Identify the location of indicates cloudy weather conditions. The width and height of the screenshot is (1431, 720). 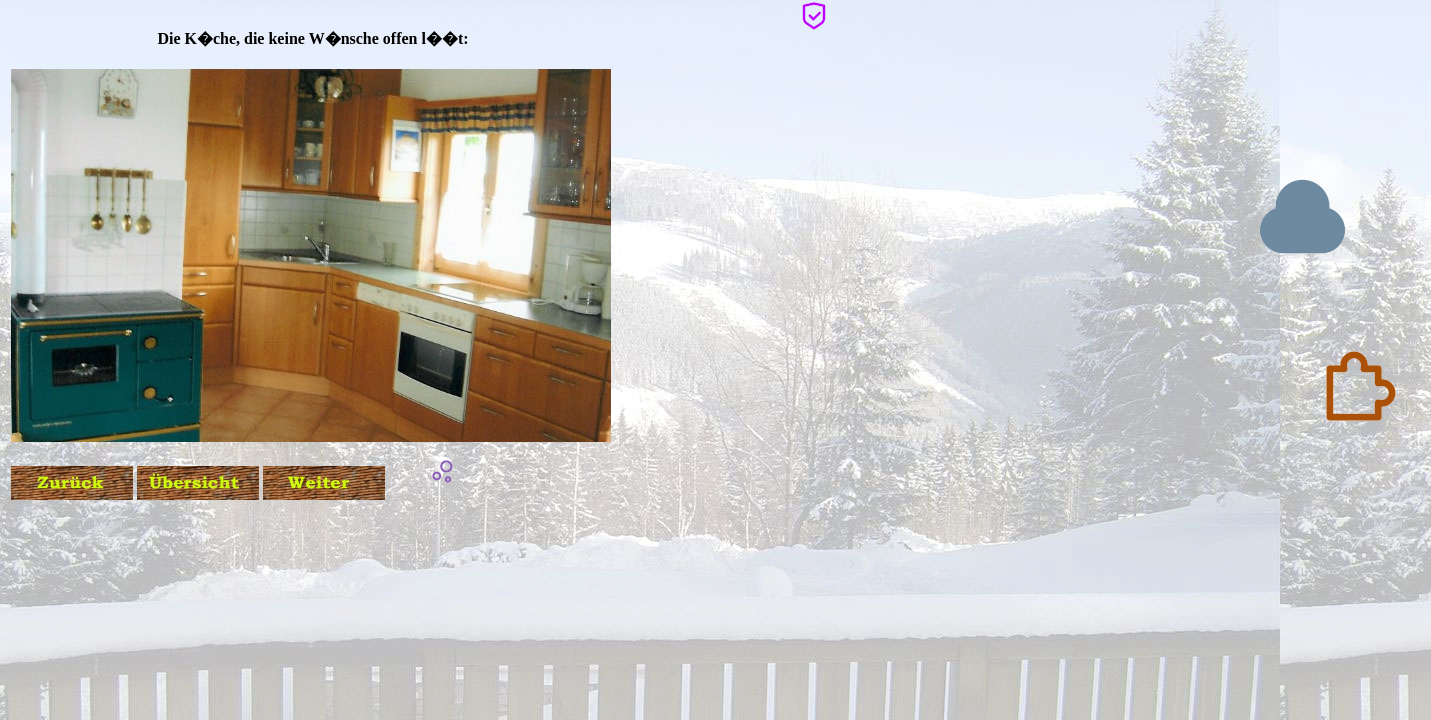
(1302, 218).